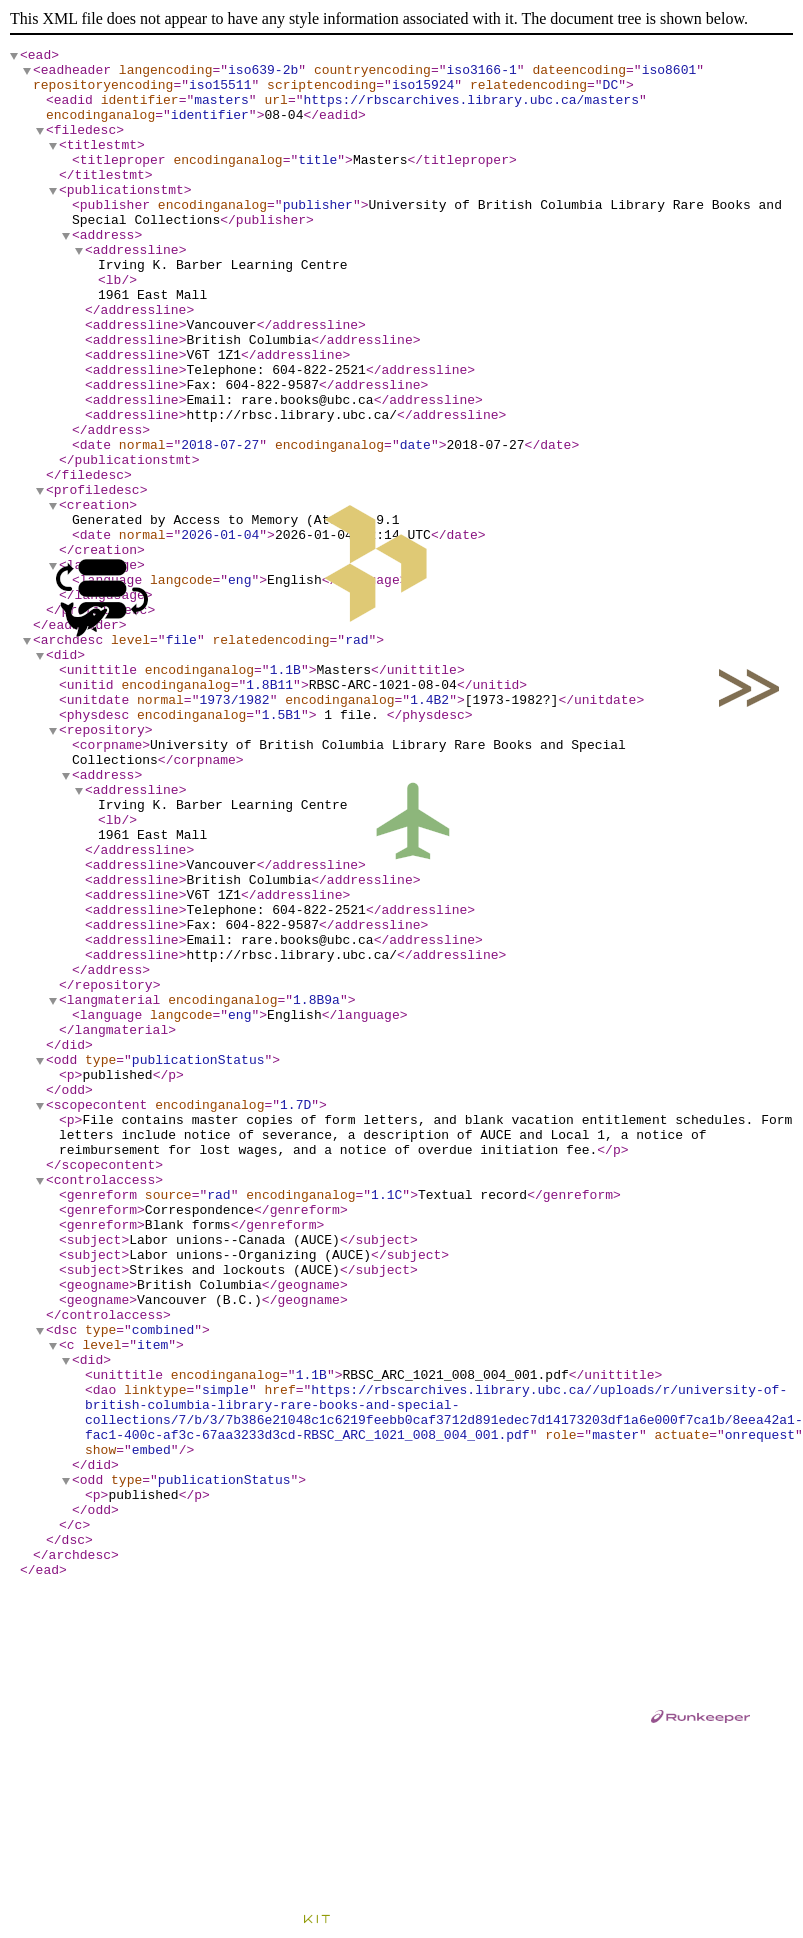  What do you see at coordinates (700, 1716) in the screenshot?
I see `open the Runkeeper fitness tracking app` at bounding box center [700, 1716].